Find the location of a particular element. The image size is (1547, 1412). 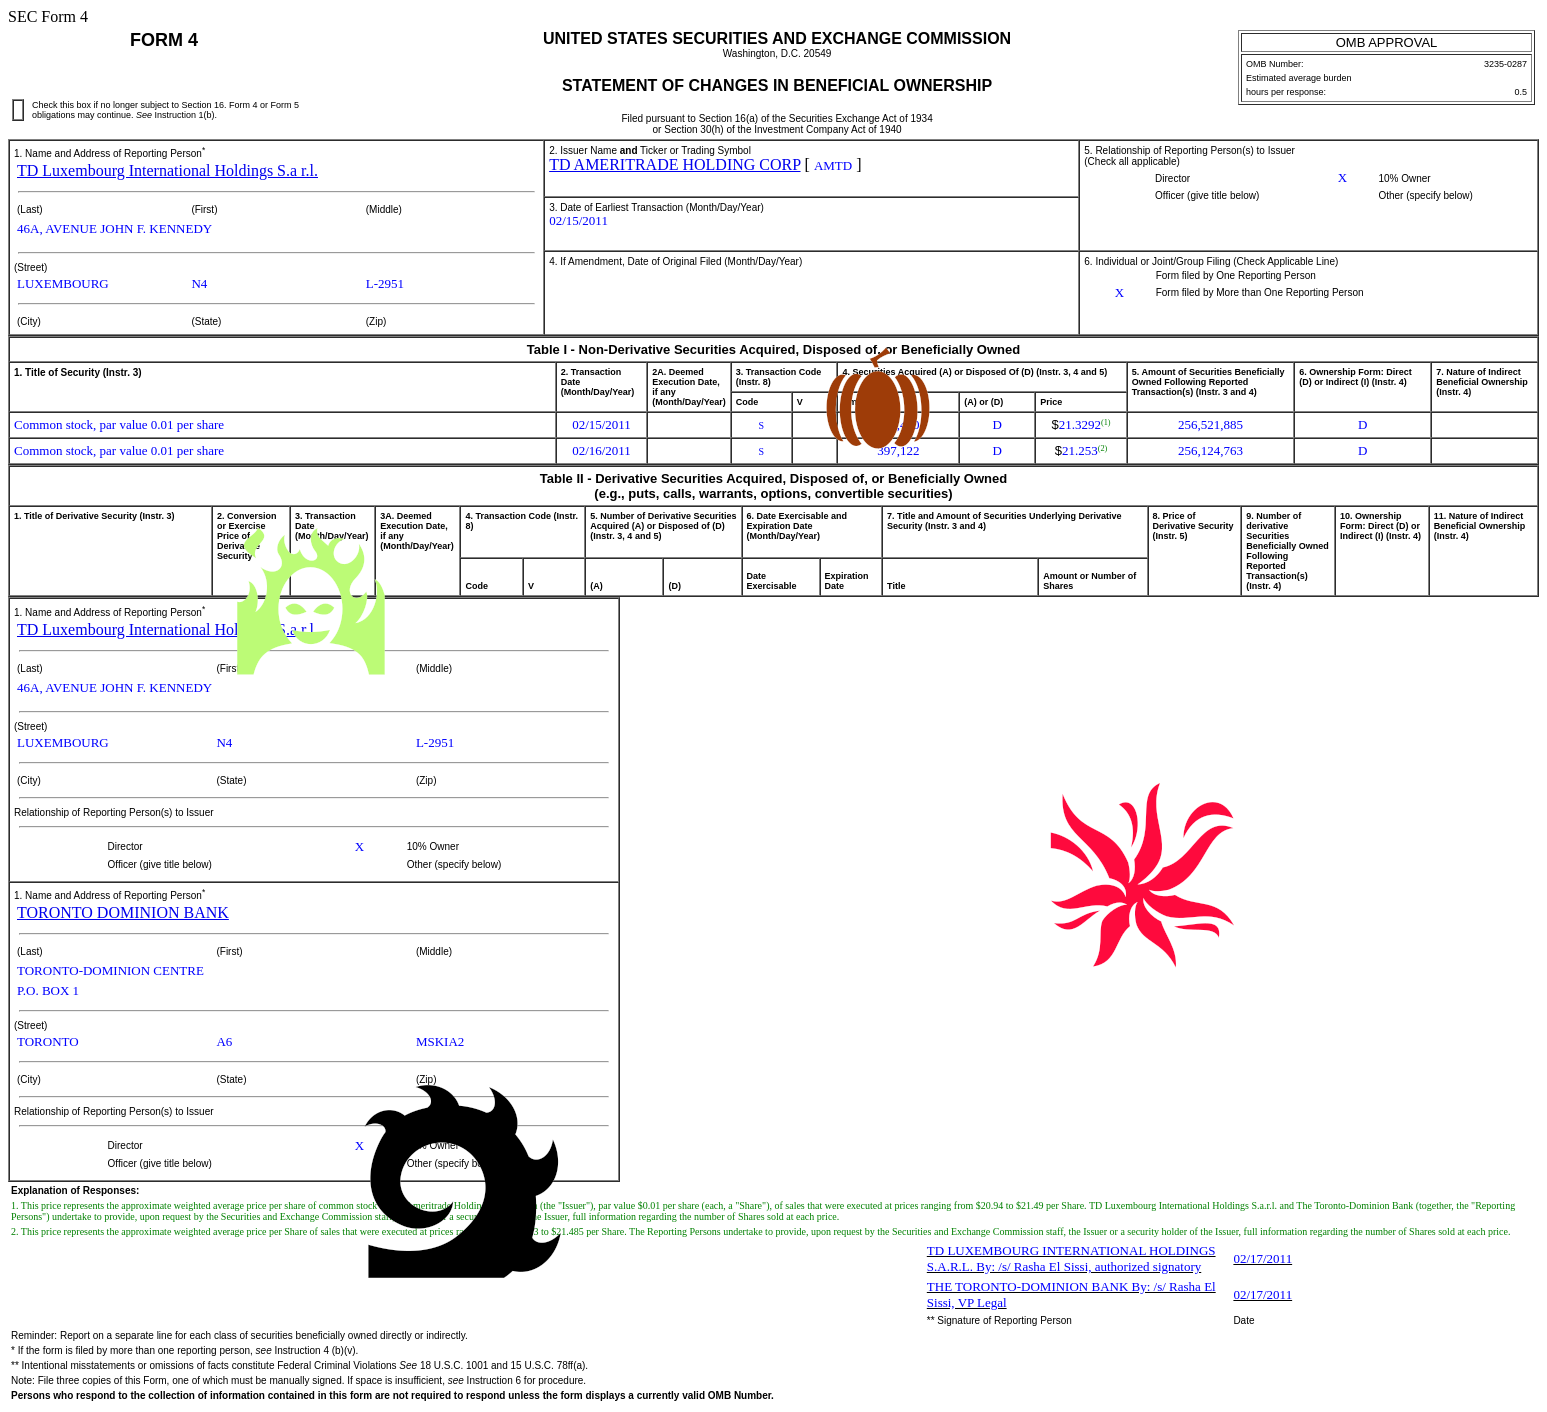

represents a nature or plant-based ability in a game is located at coordinates (463, 1181).